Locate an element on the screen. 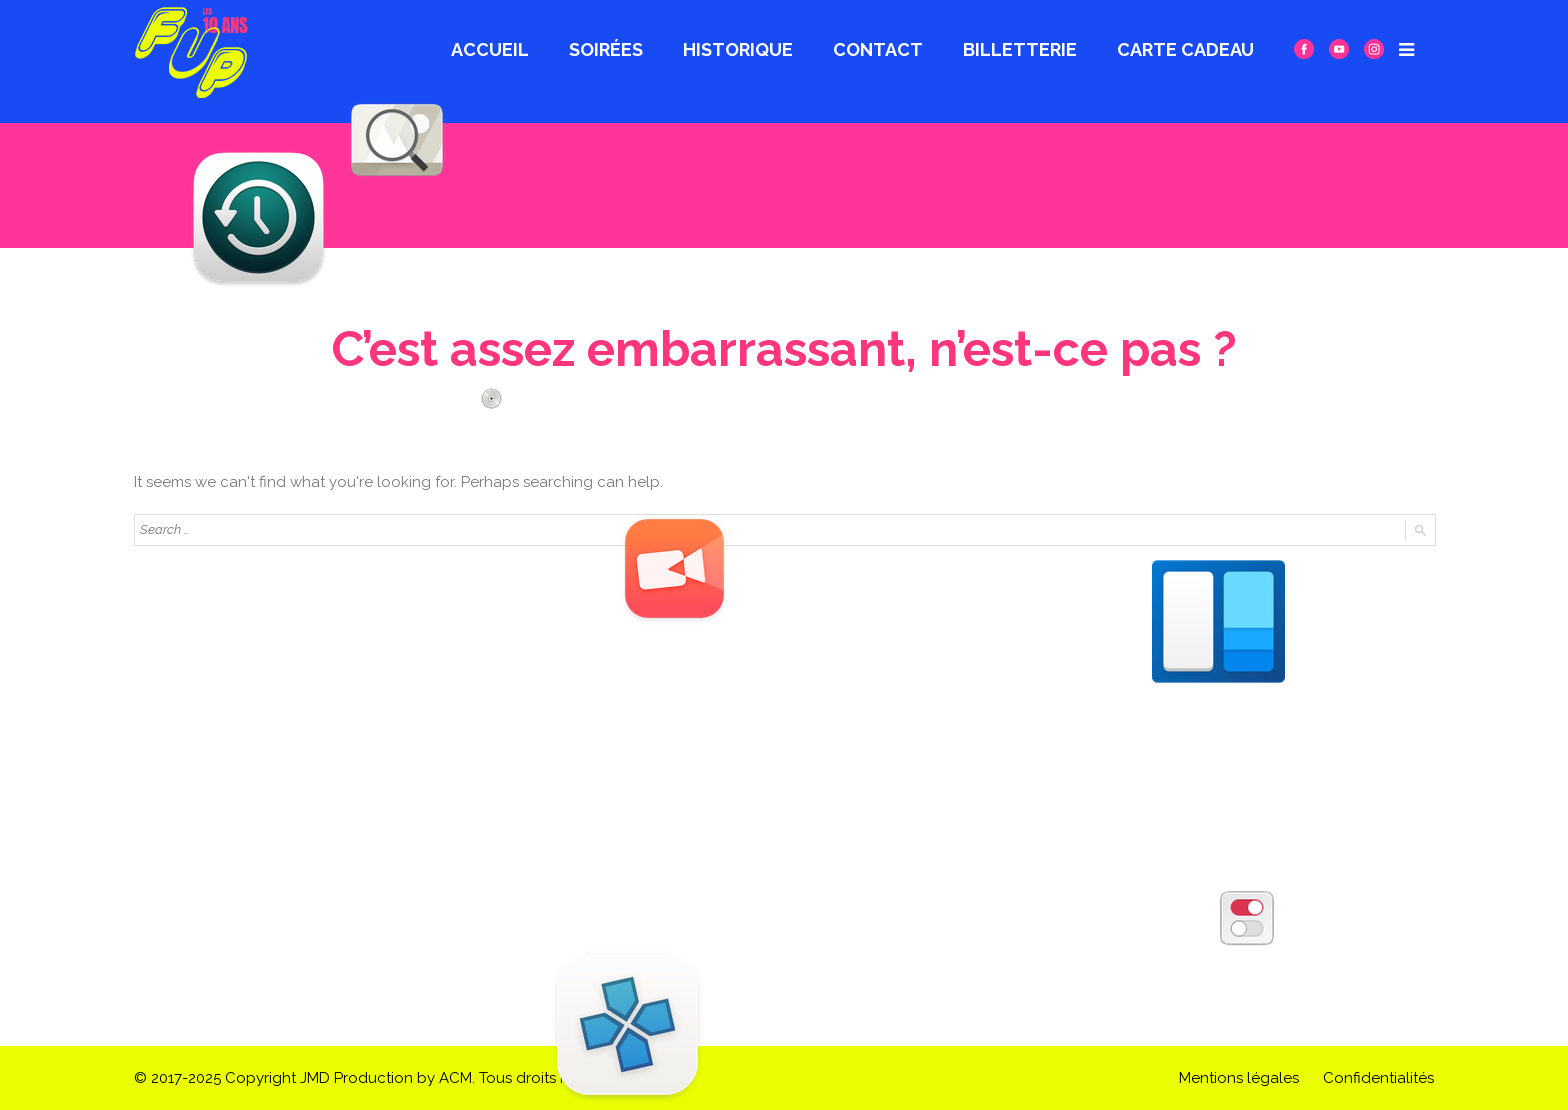  launch ppsspp psp emulator is located at coordinates (627, 1024).